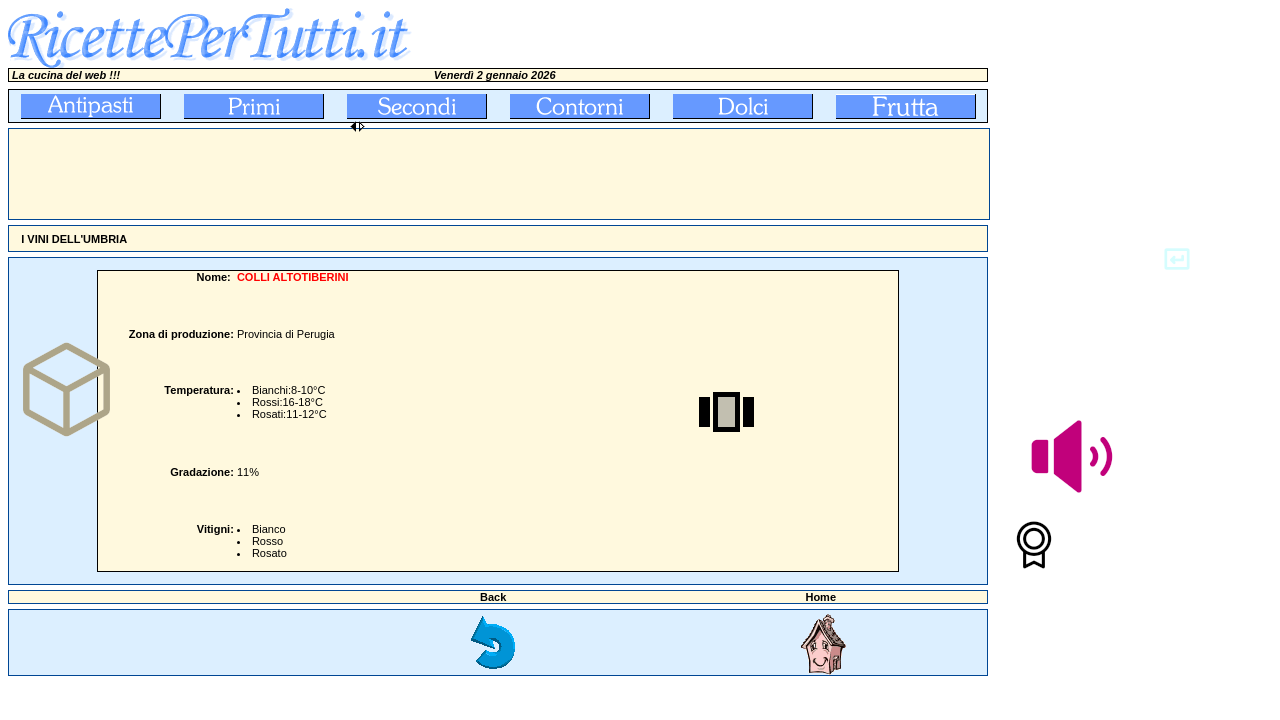 The height and width of the screenshot is (720, 1280). Describe the element at coordinates (66, 389) in the screenshot. I see `view 3D model or object` at that location.